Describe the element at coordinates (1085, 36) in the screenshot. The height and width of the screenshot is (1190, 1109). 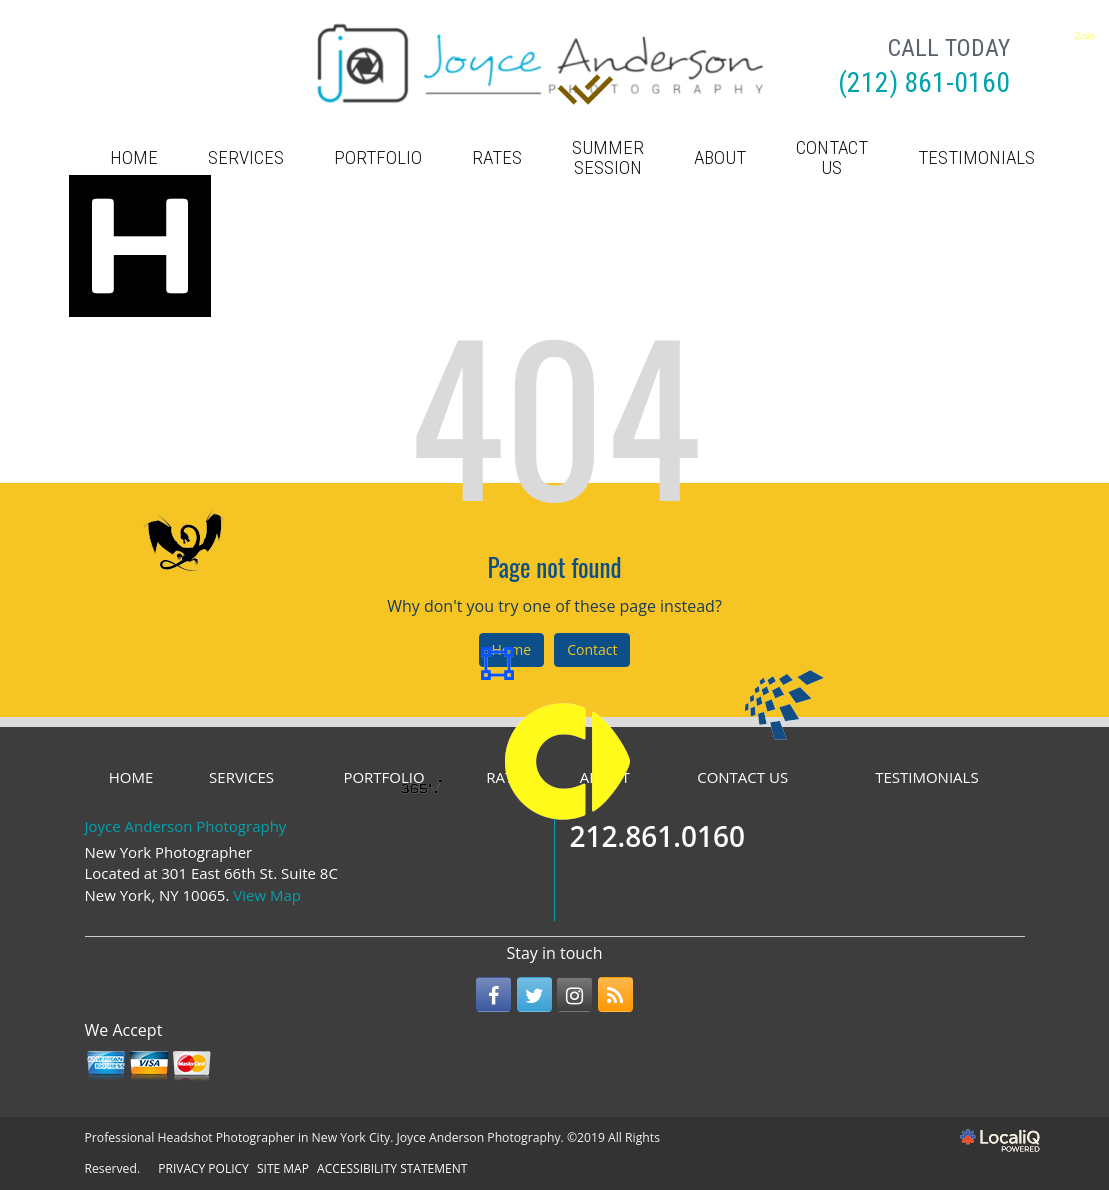
I see `open Zalo messaging app` at that location.